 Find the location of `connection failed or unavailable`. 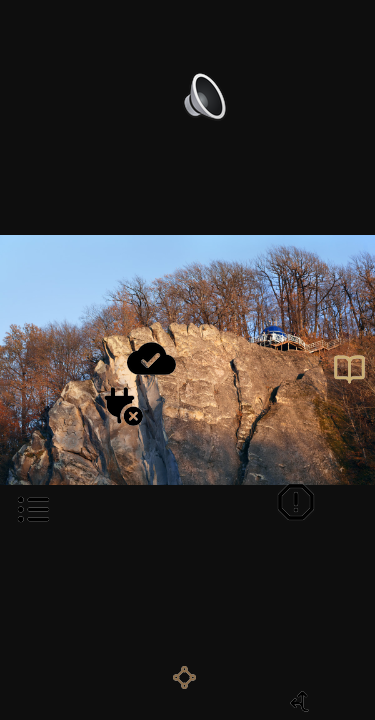

connection failed or unavailable is located at coordinates (121, 406).